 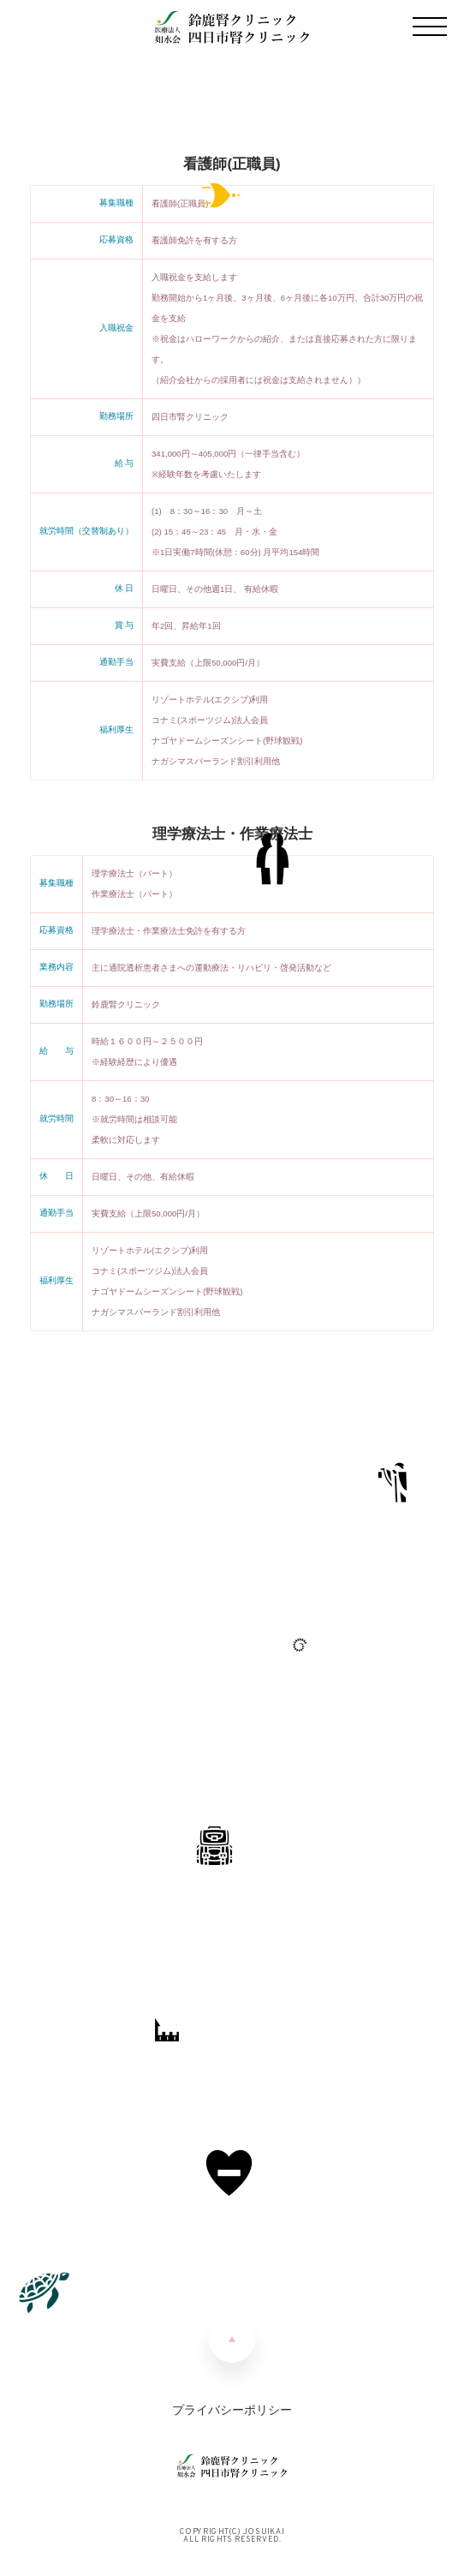 What do you see at coordinates (394, 1482) in the screenshot?
I see `the hermit tarot card icon` at bounding box center [394, 1482].